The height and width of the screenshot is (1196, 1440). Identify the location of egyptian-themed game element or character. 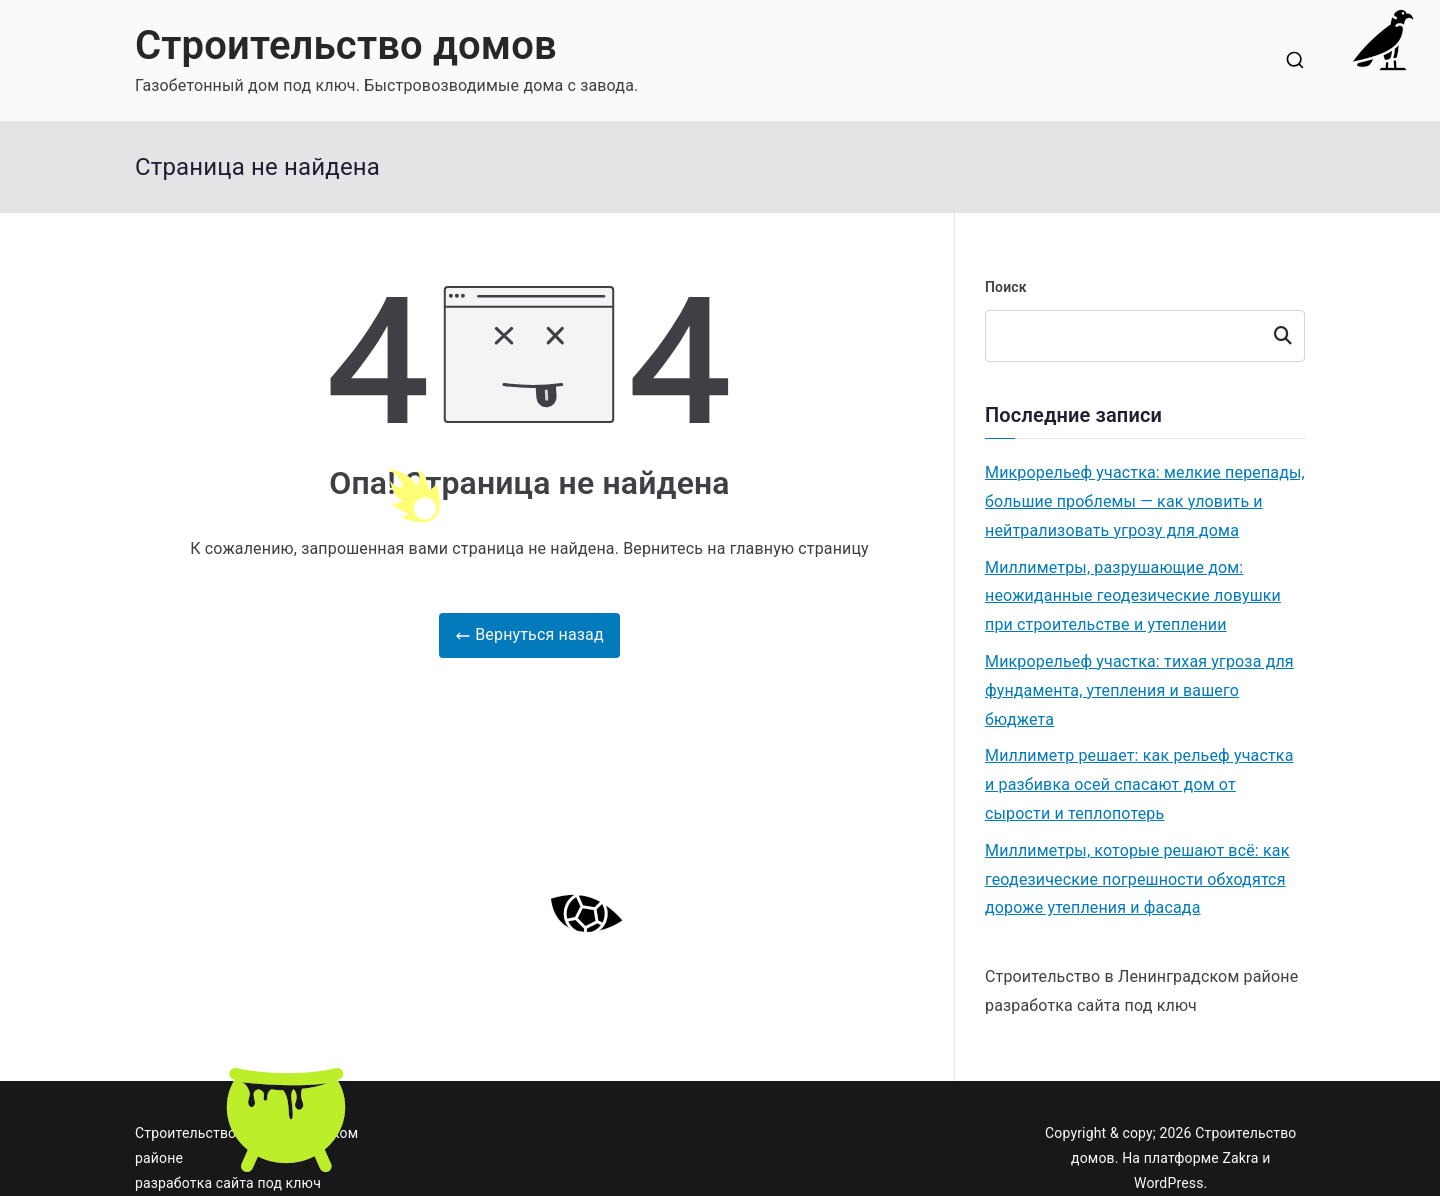
(1383, 40).